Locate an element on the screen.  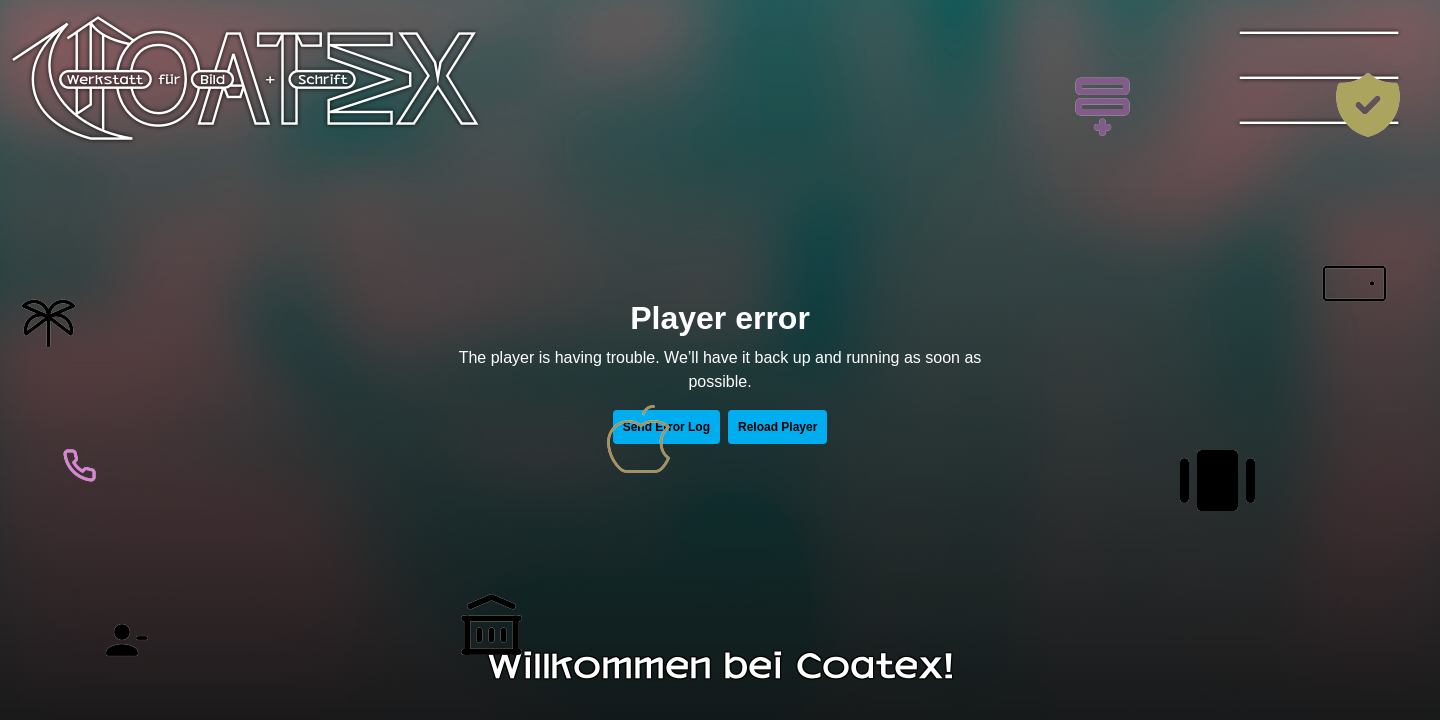
indicates verified or secure status is located at coordinates (1368, 105).